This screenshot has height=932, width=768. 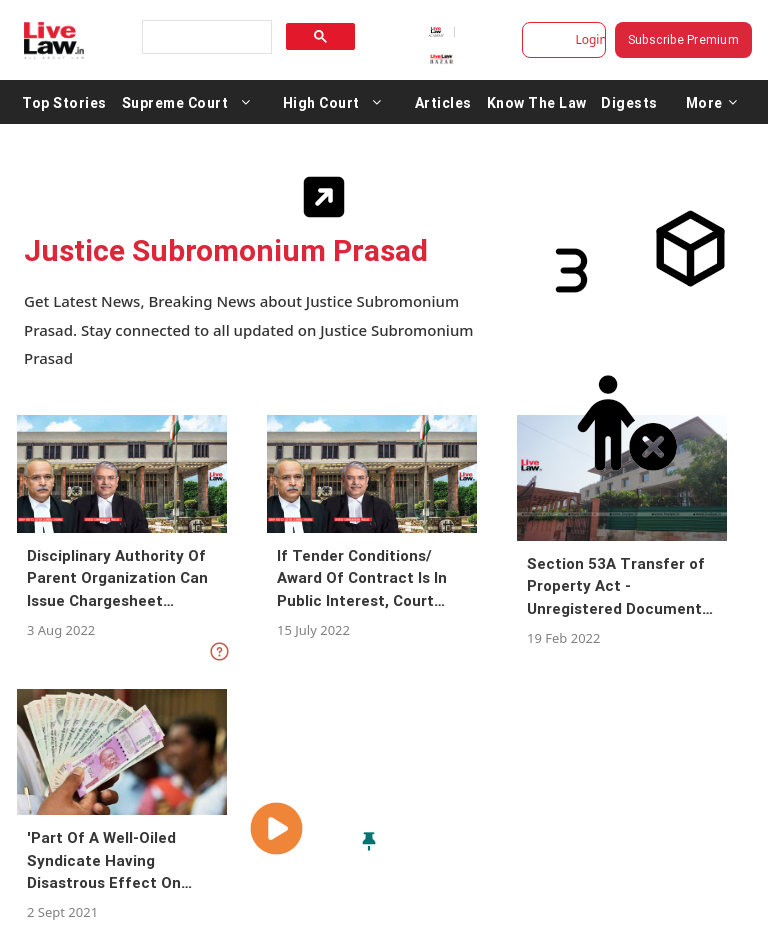 What do you see at coordinates (324, 197) in the screenshot?
I see `open link in a new window or tab` at bounding box center [324, 197].